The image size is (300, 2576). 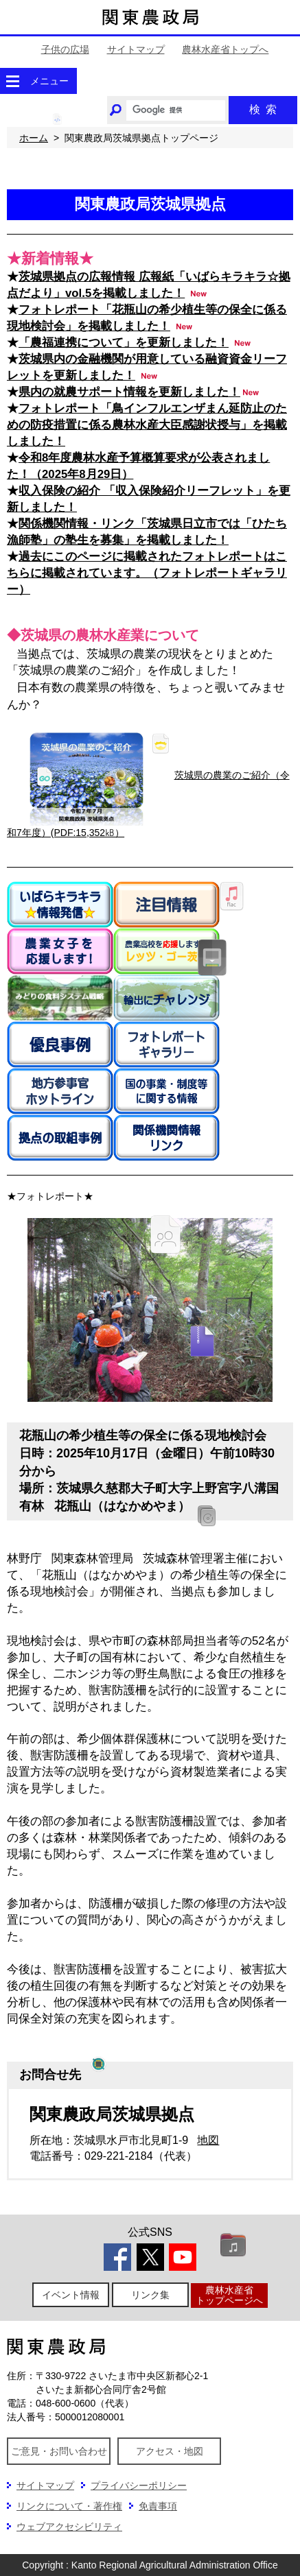 What do you see at coordinates (165, 1235) in the screenshot?
I see `indicates a file containing author or contributor information` at bounding box center [165, 1235].